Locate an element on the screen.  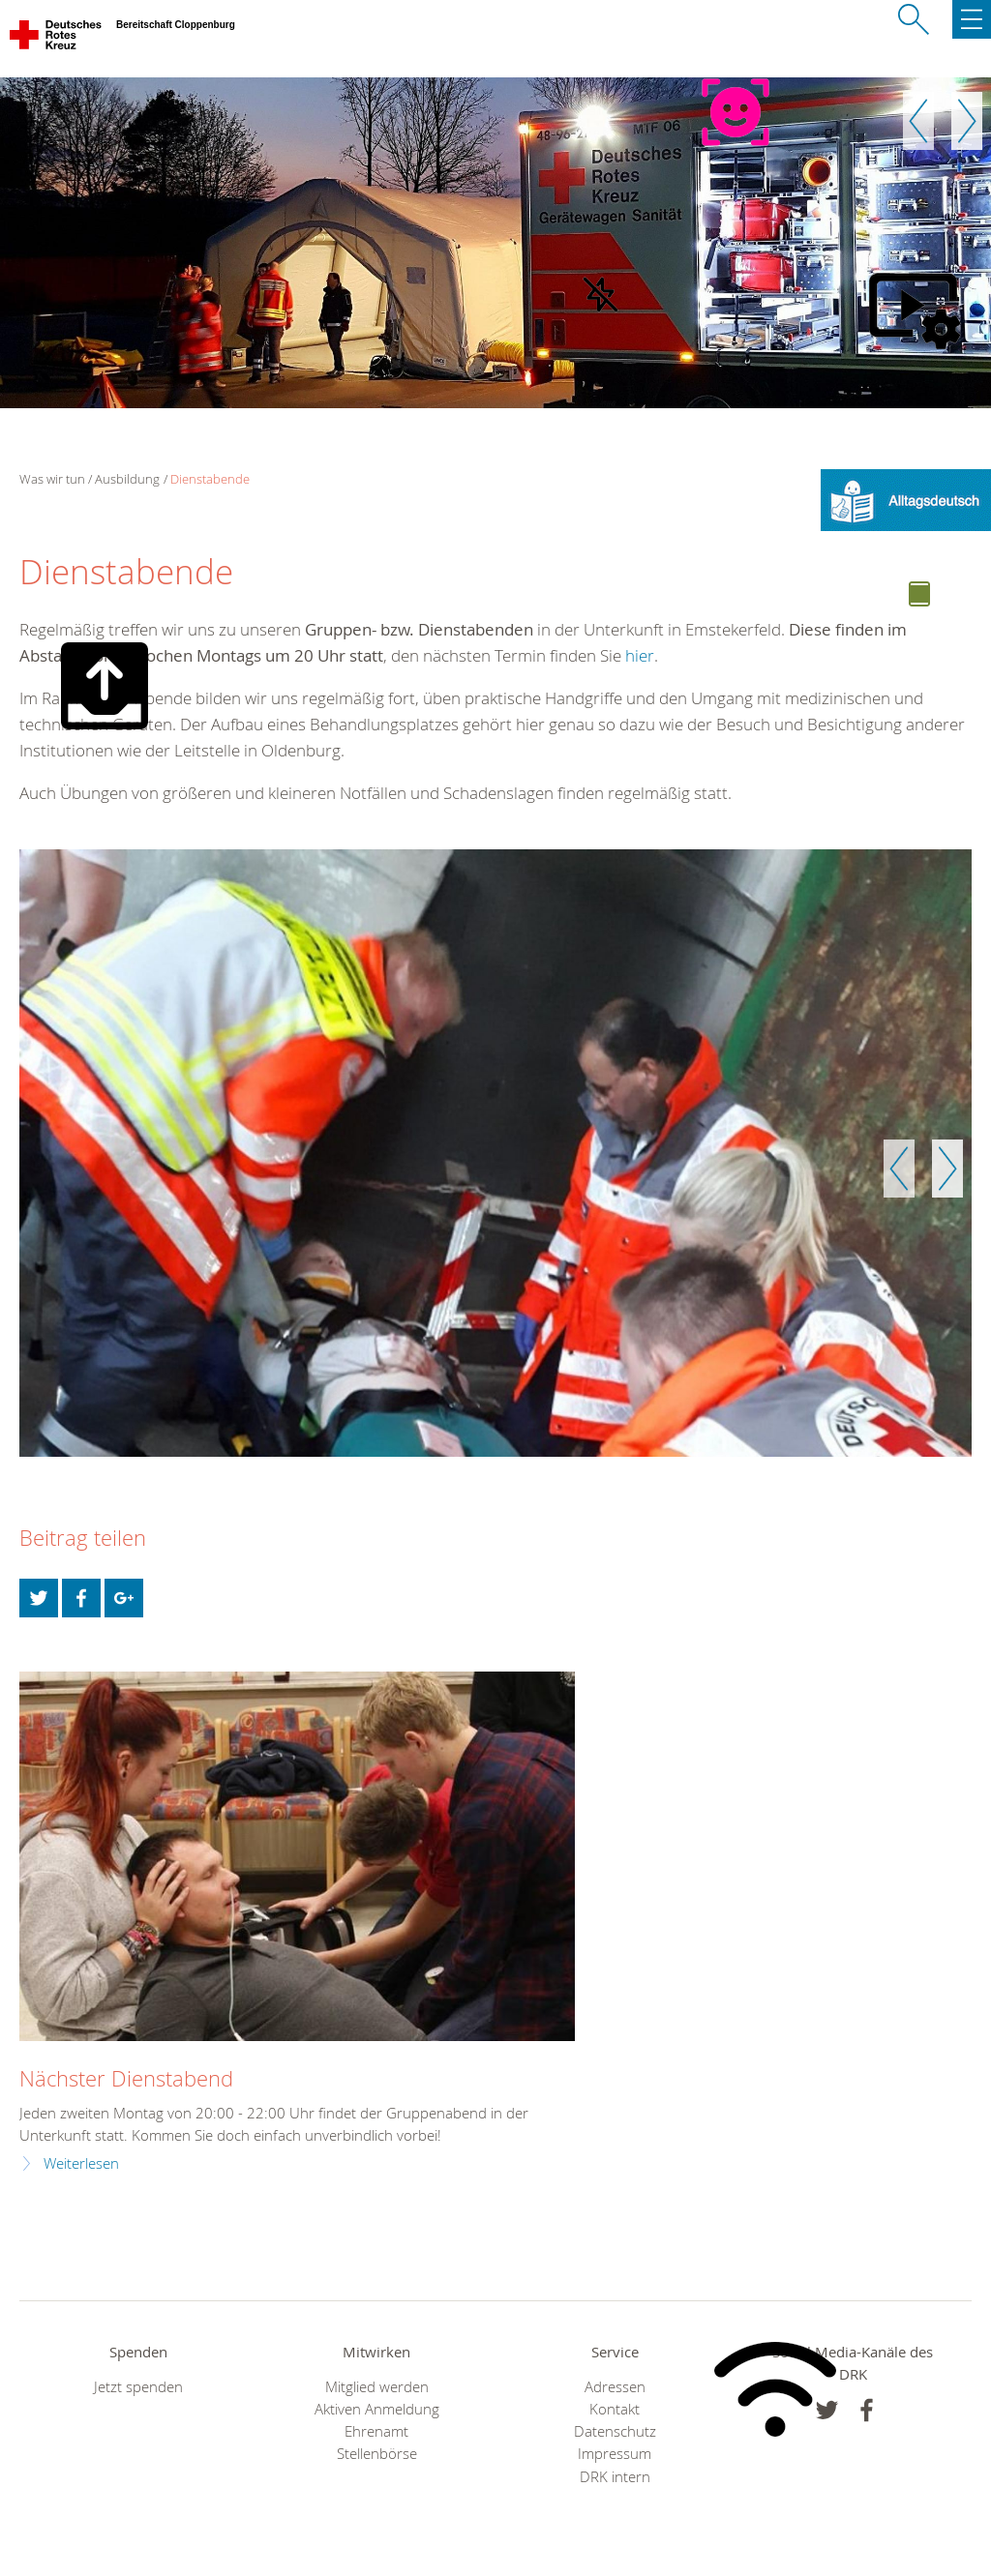
switch to tablet view is located at coordinates (919, 594).